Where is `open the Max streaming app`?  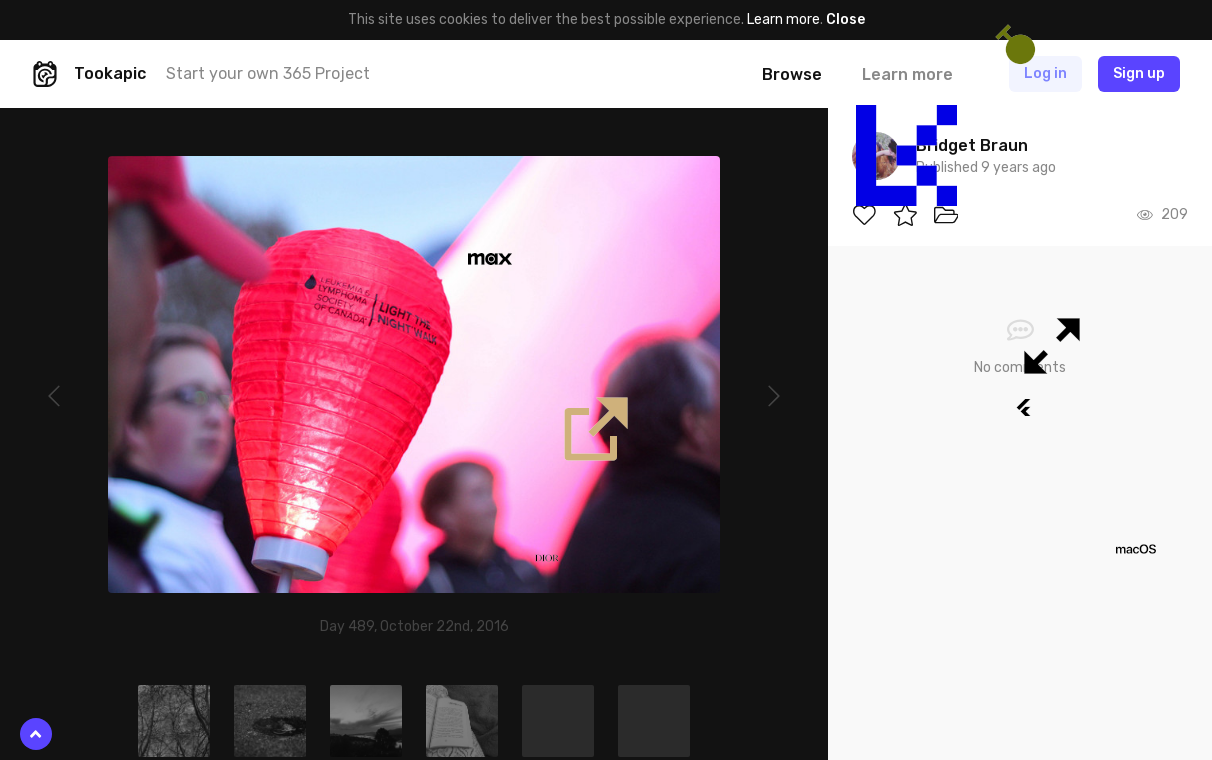 open the Max streaming app is located at coordinates (490, 259).